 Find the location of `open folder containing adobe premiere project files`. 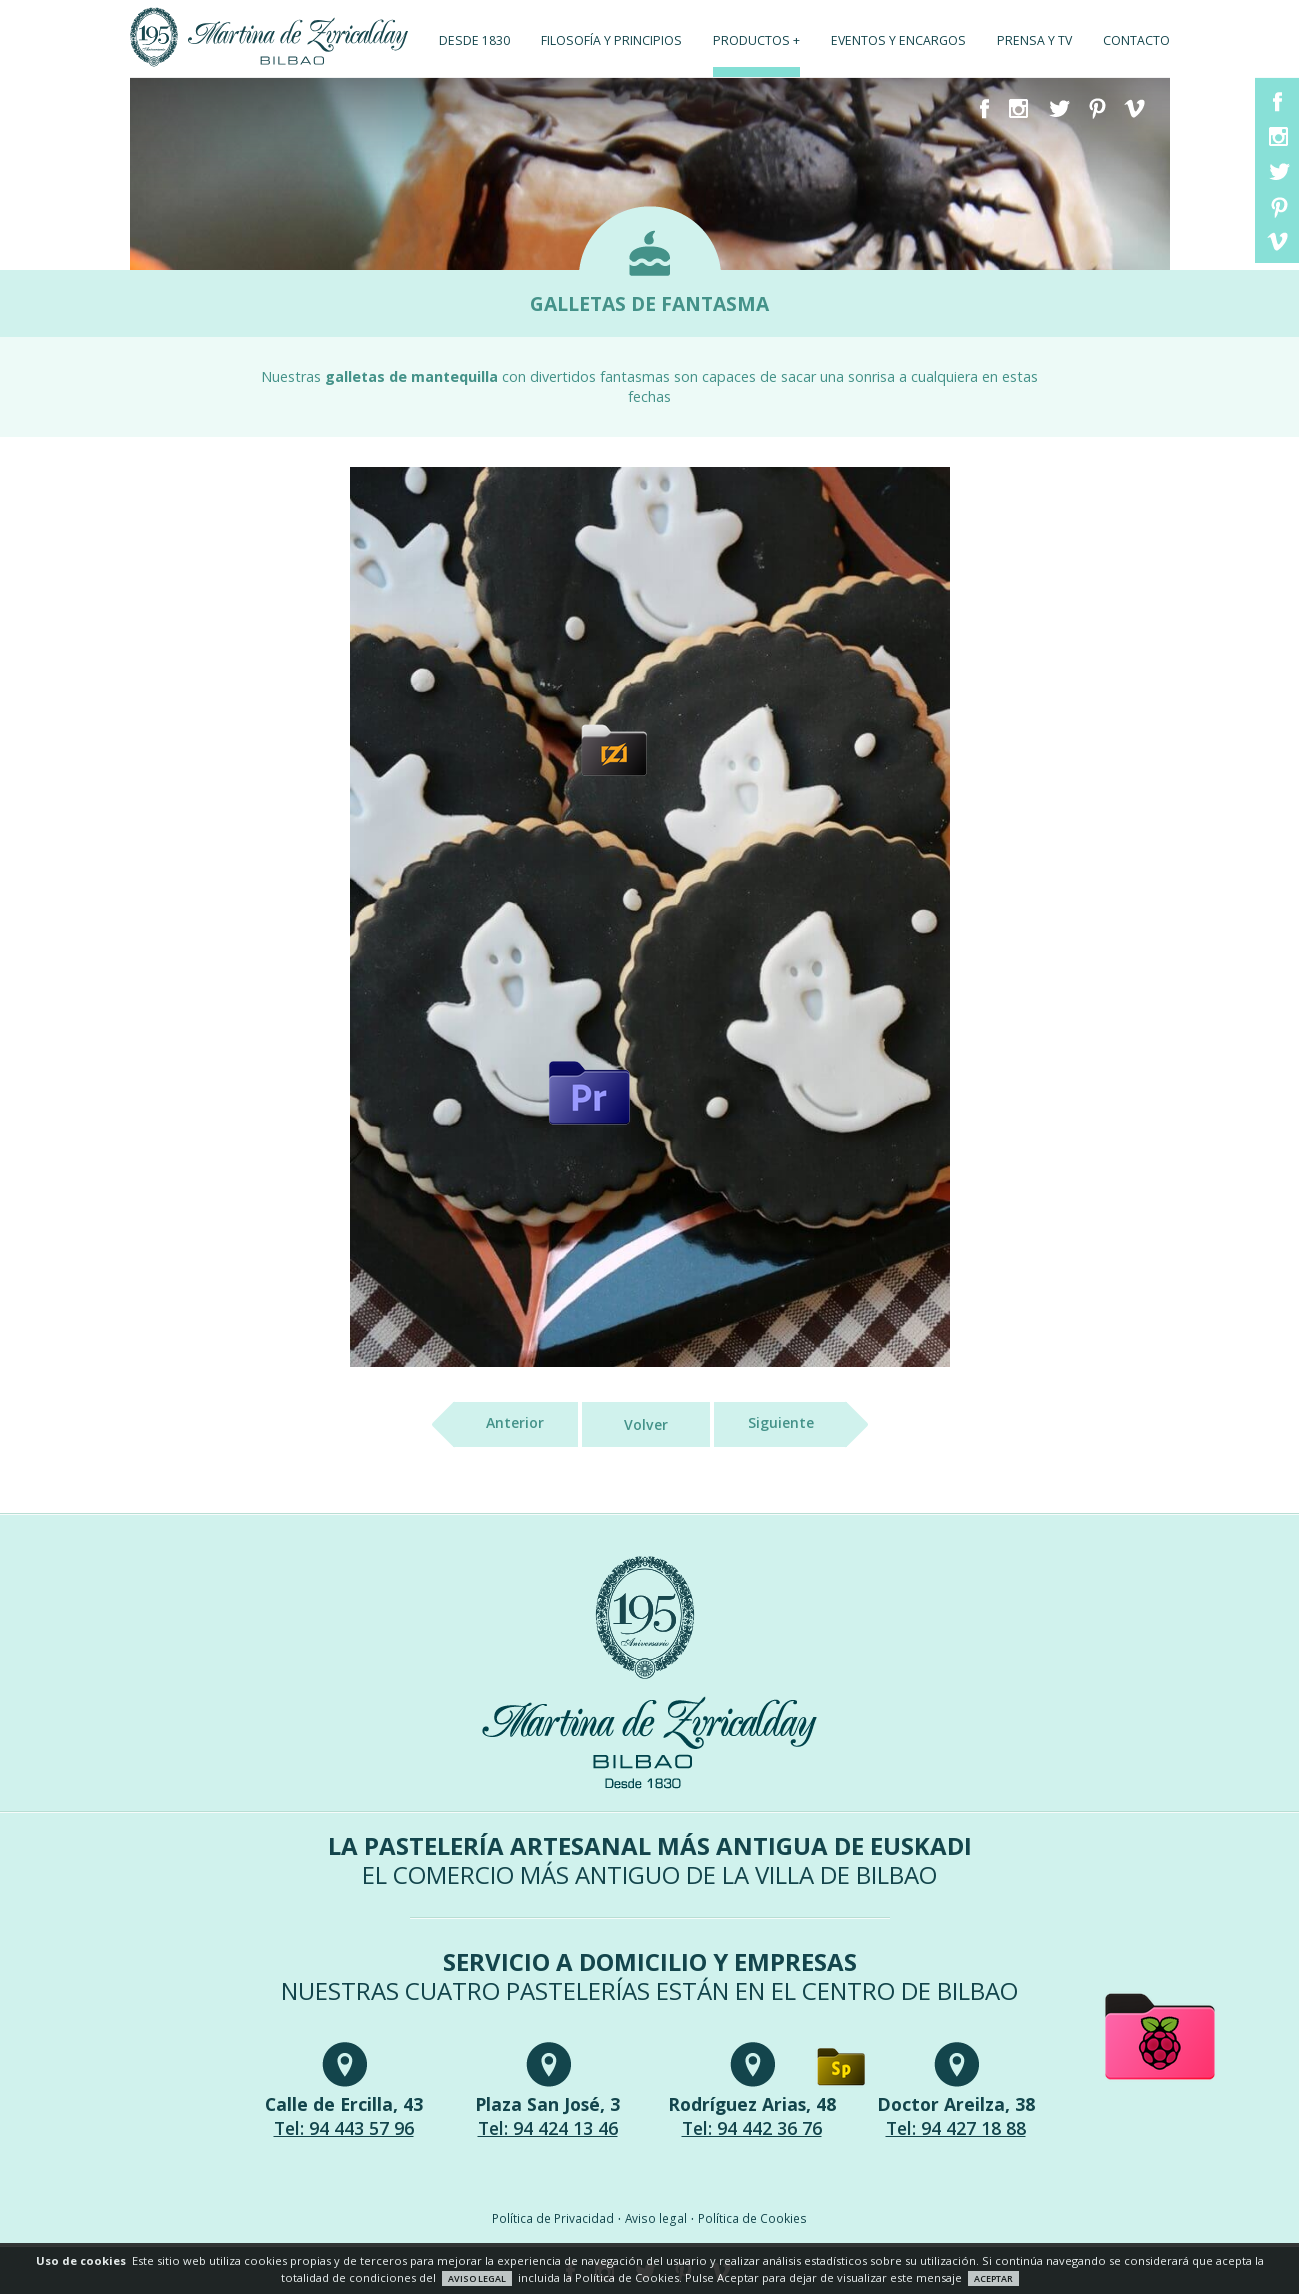

open folder containing adobe premiere project files is located at coordinates (589, 1095).